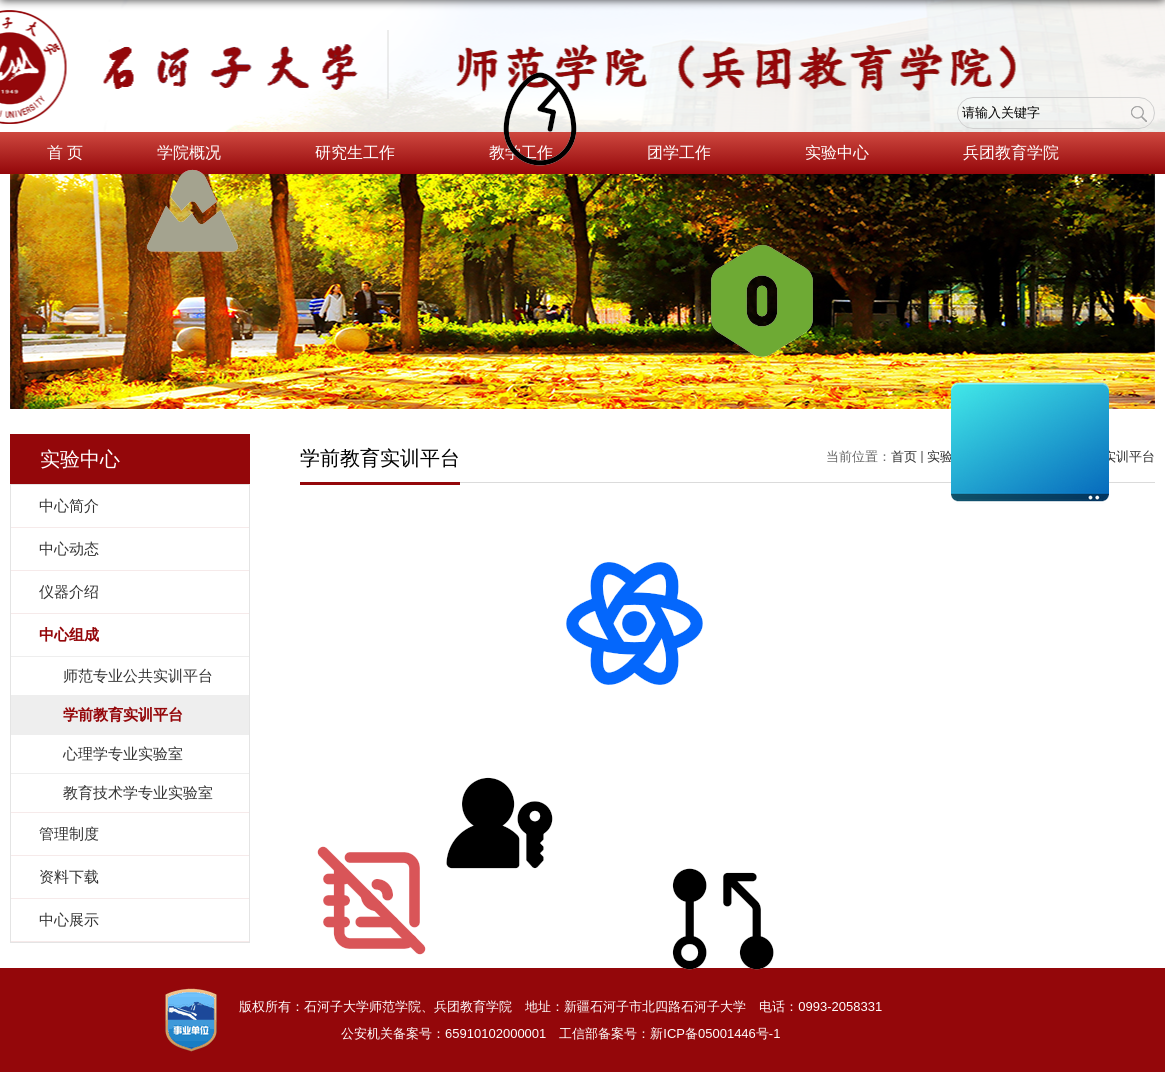 This screenshot has width=1165, height=1074. Describe the element at coordinates (719, 919) in the screenshot. I see `create a new pull request` at that location.